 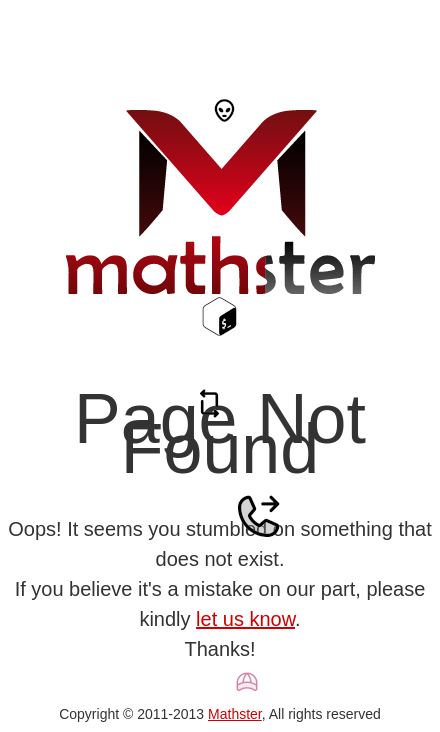 What do you see at coordinates (247, 683) in the screenshot?
I see `browse hats or headwear options` at bounding box center [247, 683].